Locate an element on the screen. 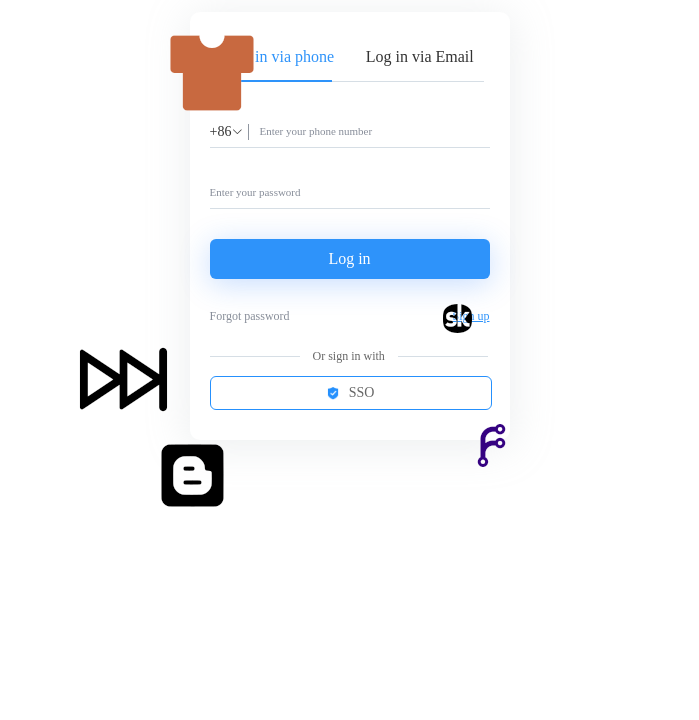 The height and width of the screenshot is (720, 699). open forgejo git repository is located at coordinates (491, 445).